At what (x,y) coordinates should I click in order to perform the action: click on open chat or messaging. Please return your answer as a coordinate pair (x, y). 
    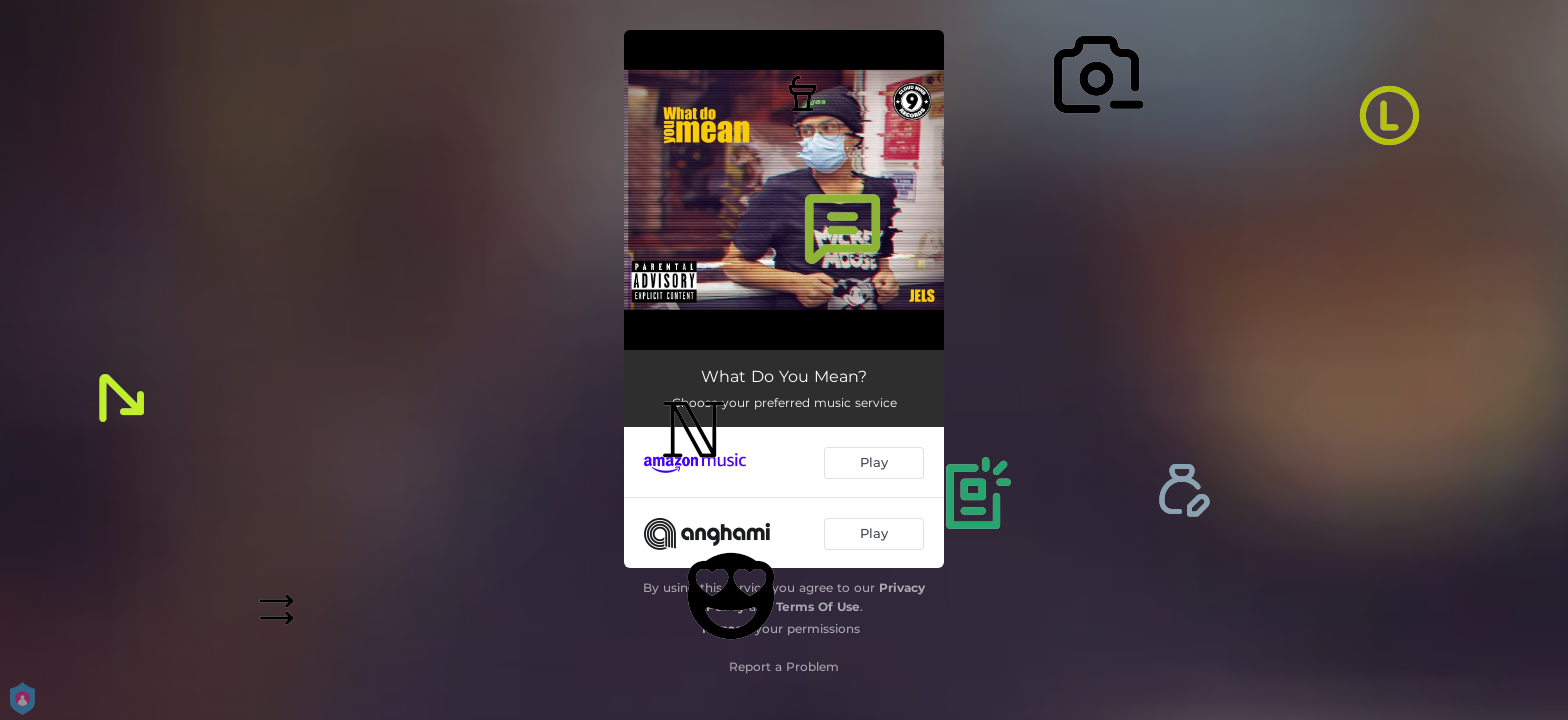
    Looking at the image, I should click on (842, 223).